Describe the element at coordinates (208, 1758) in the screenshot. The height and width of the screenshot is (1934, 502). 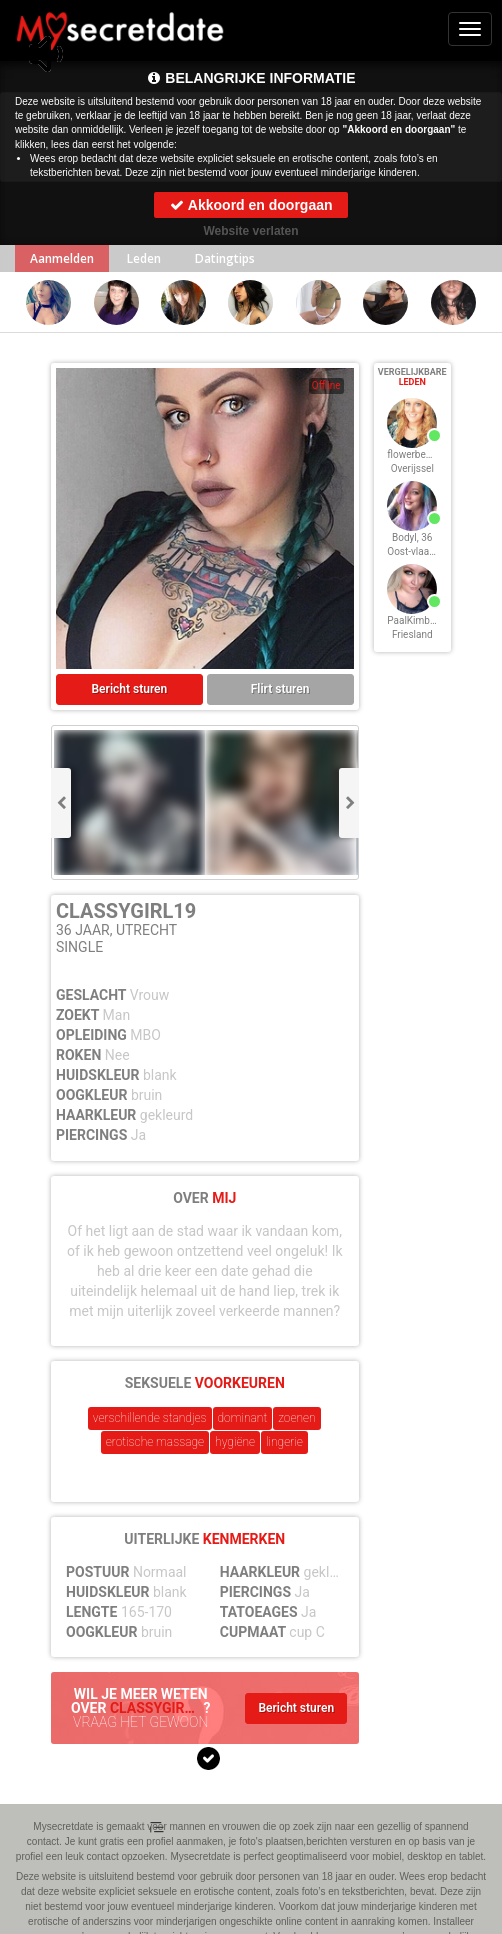
I see `indicates a closed issue in the activity feed` at that location.